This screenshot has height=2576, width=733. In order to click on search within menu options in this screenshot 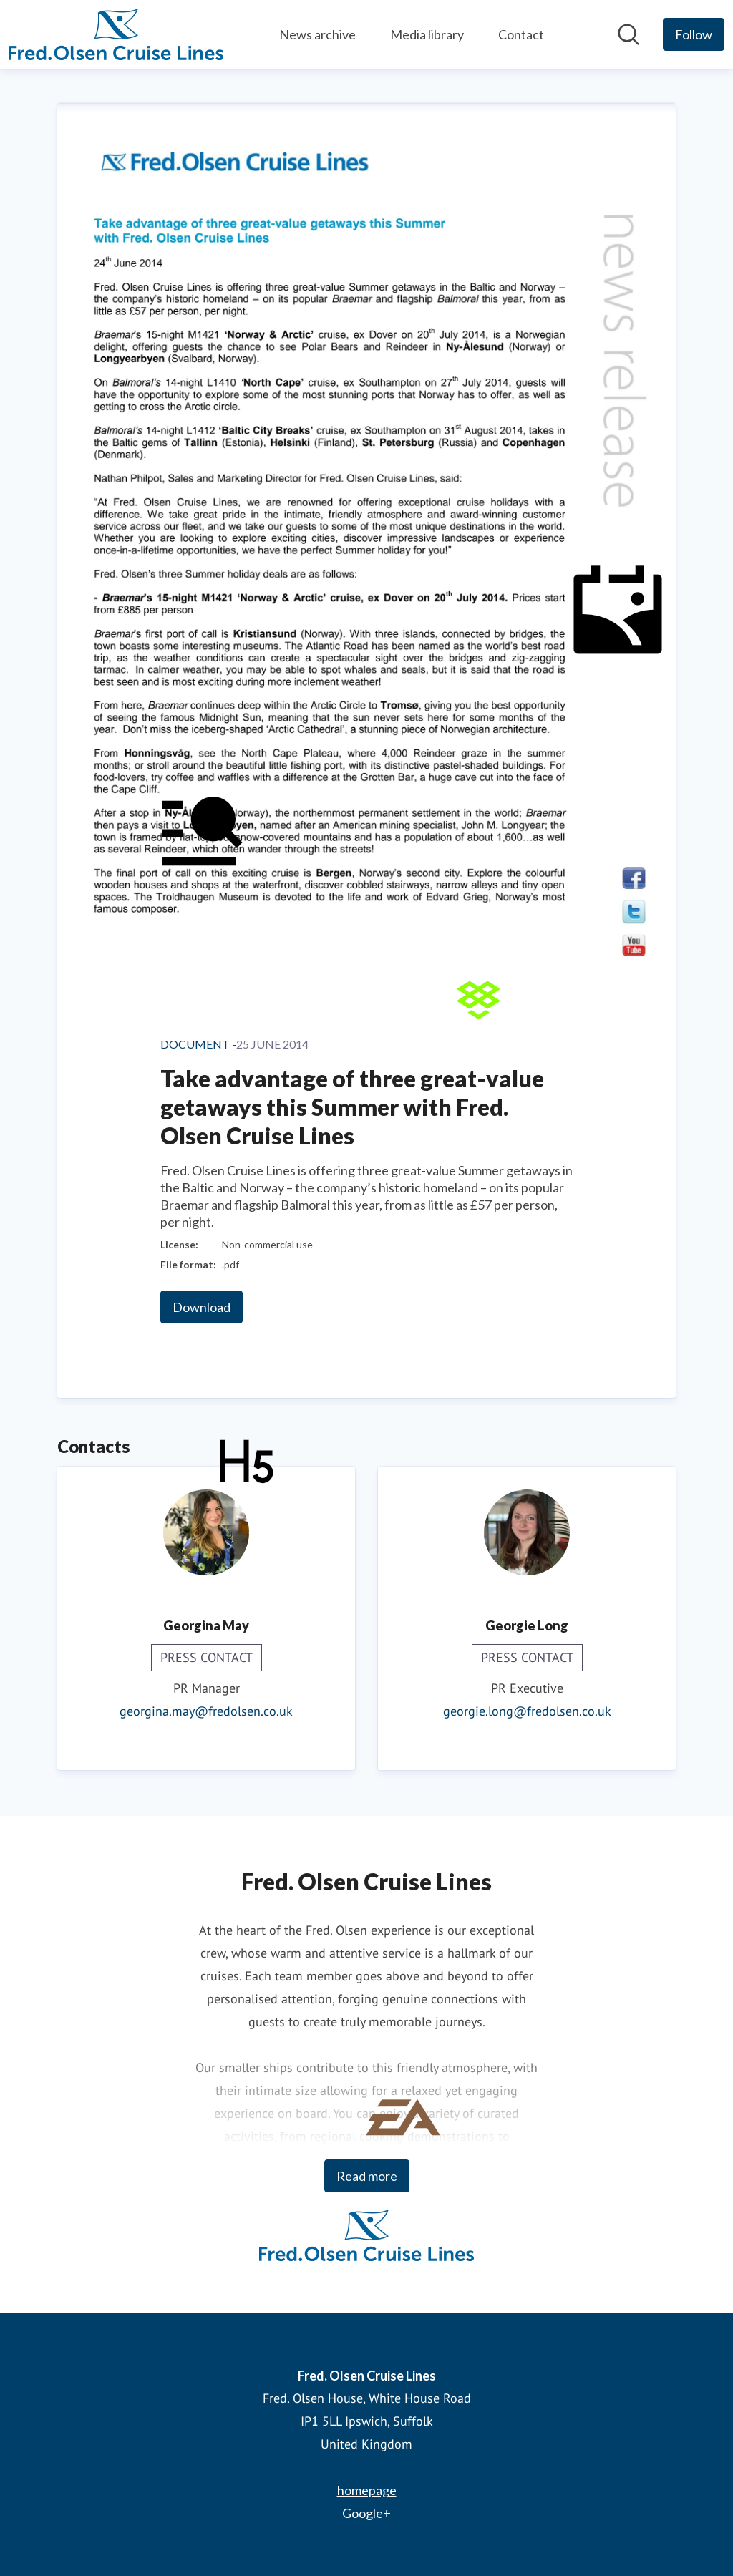, I will do `click(199, 833)`.